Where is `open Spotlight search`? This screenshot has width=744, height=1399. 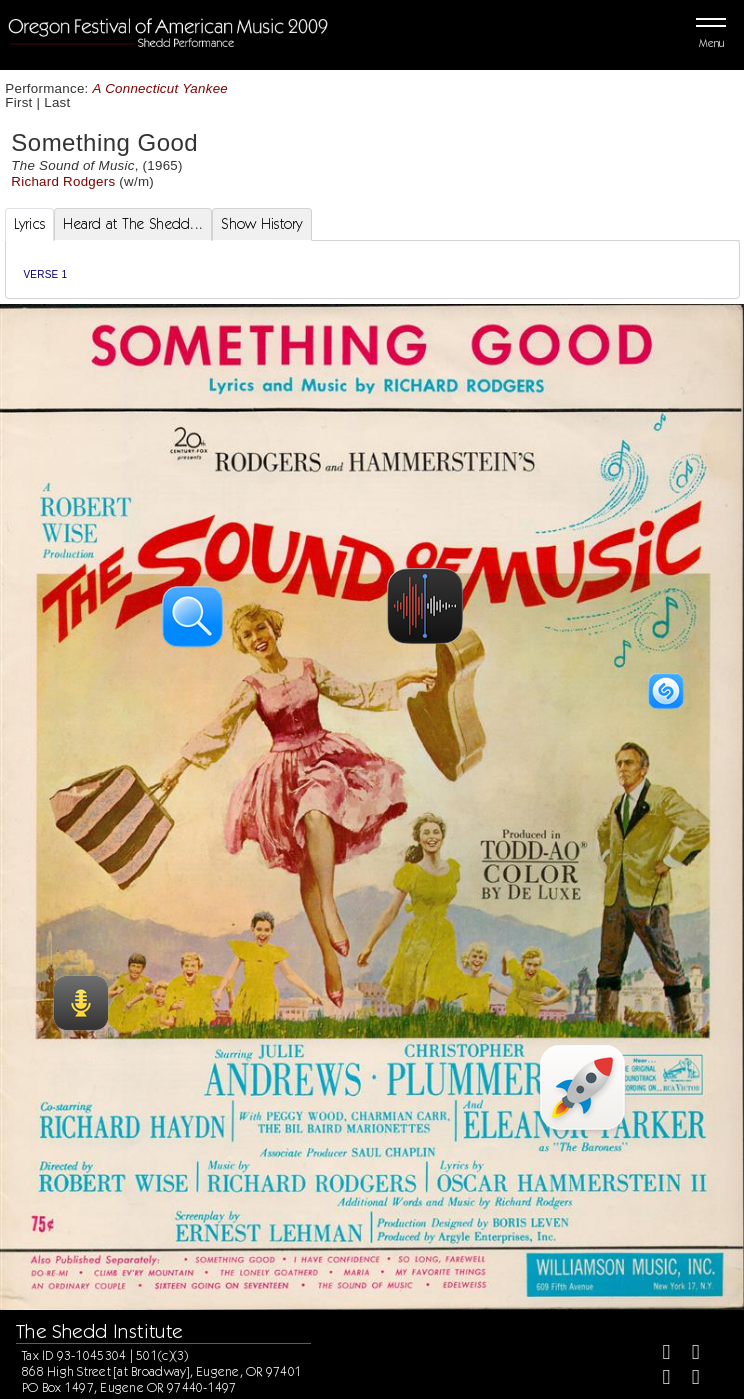
open Spotlight search is located at coordinates (192, 616).